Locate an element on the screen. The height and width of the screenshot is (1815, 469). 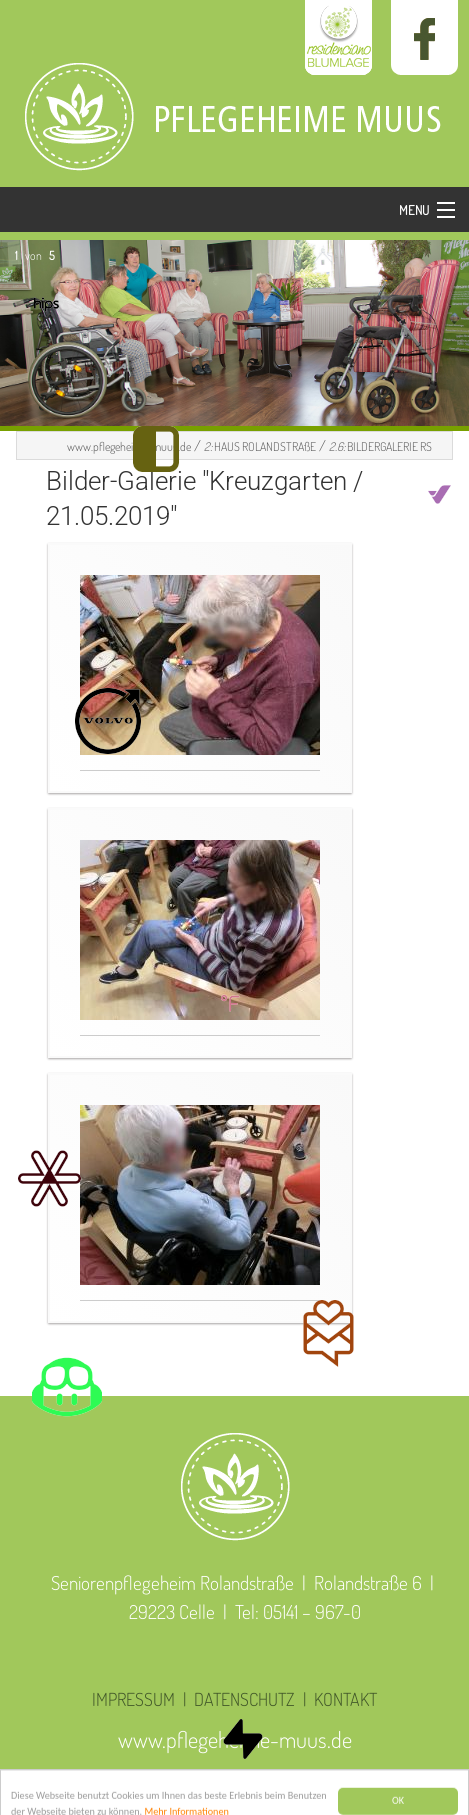
open google authenticator app is located at coordinates (49, 1178).